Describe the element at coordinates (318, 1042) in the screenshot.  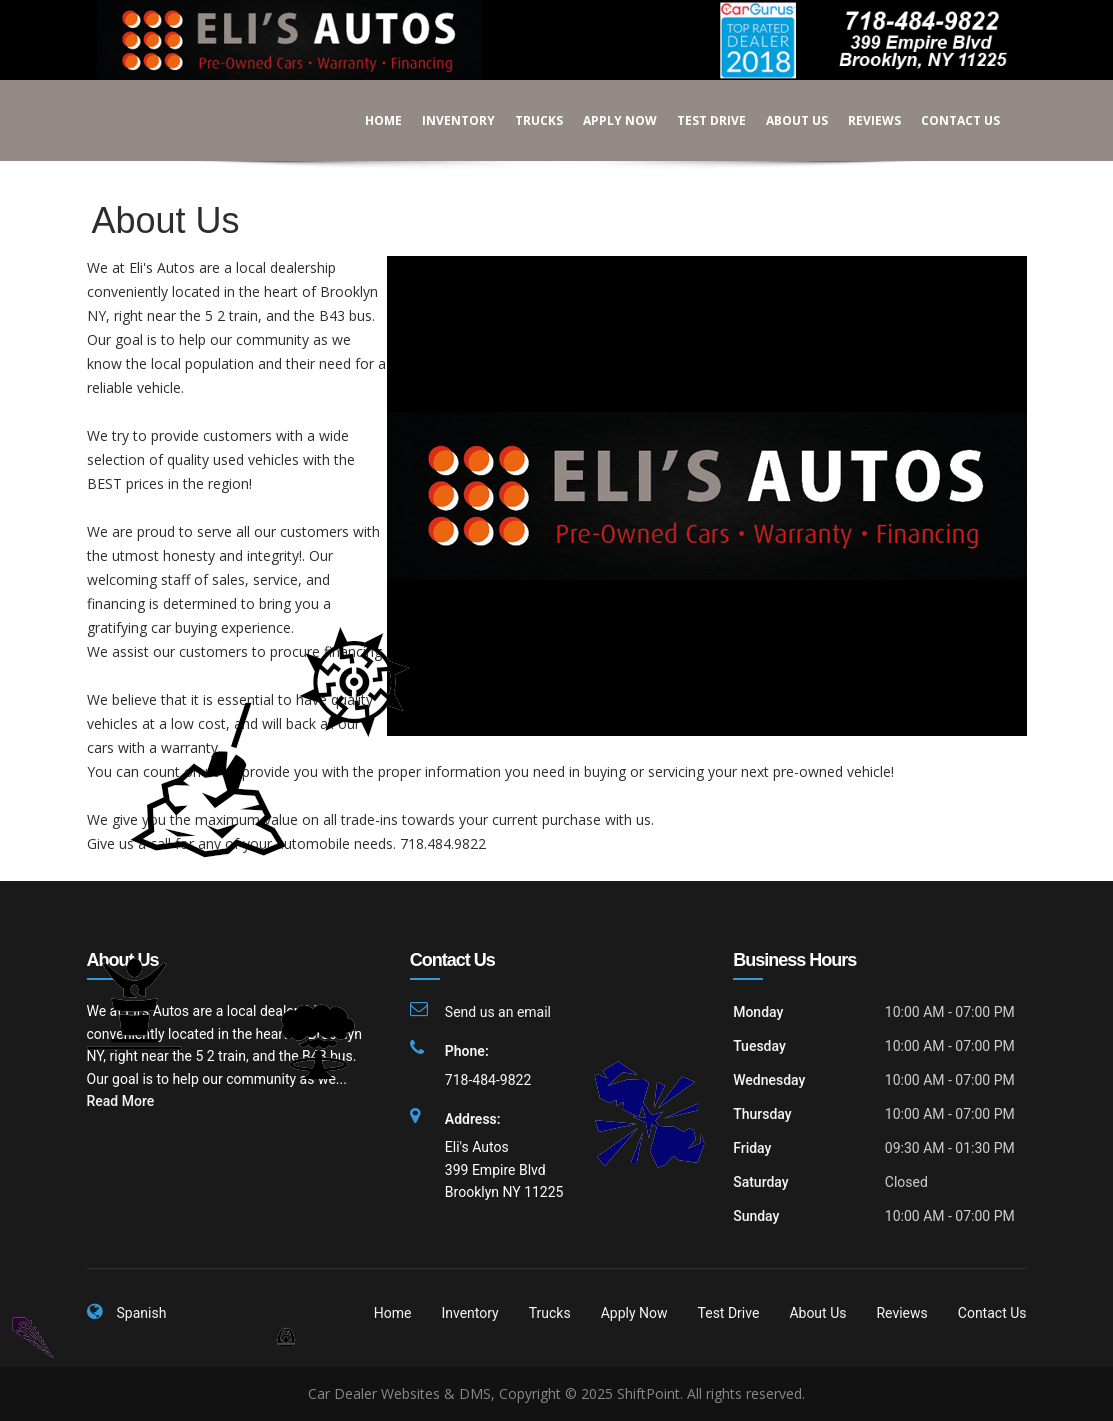
I see `indicates explosion or blast event in game` at that location.